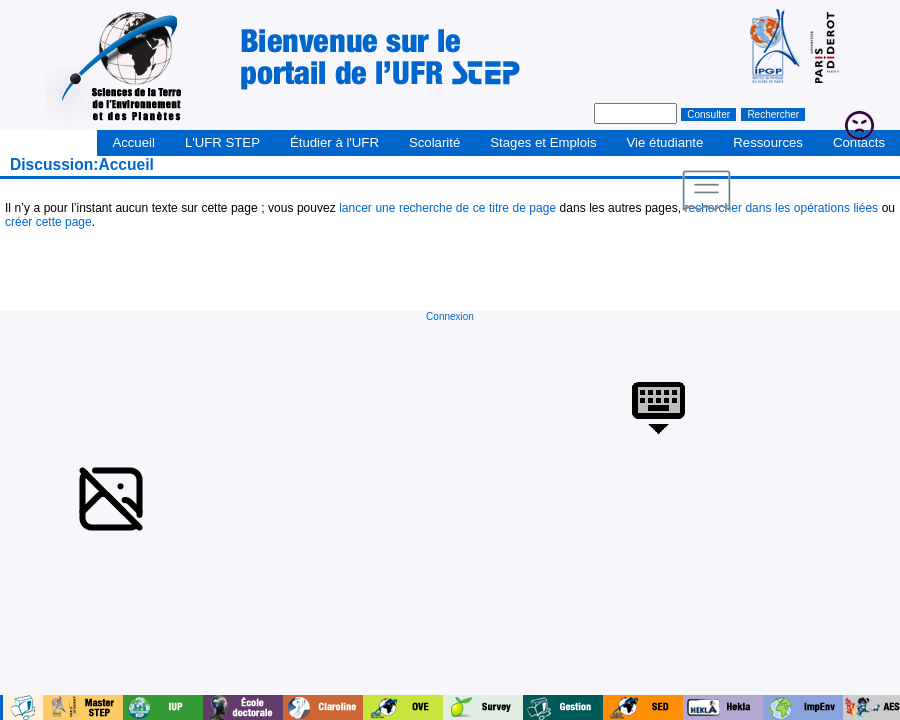 The width and height of the screenshot is (900, 720). I want to click on image unavailable or cannot be displayed, so click(111, 499).